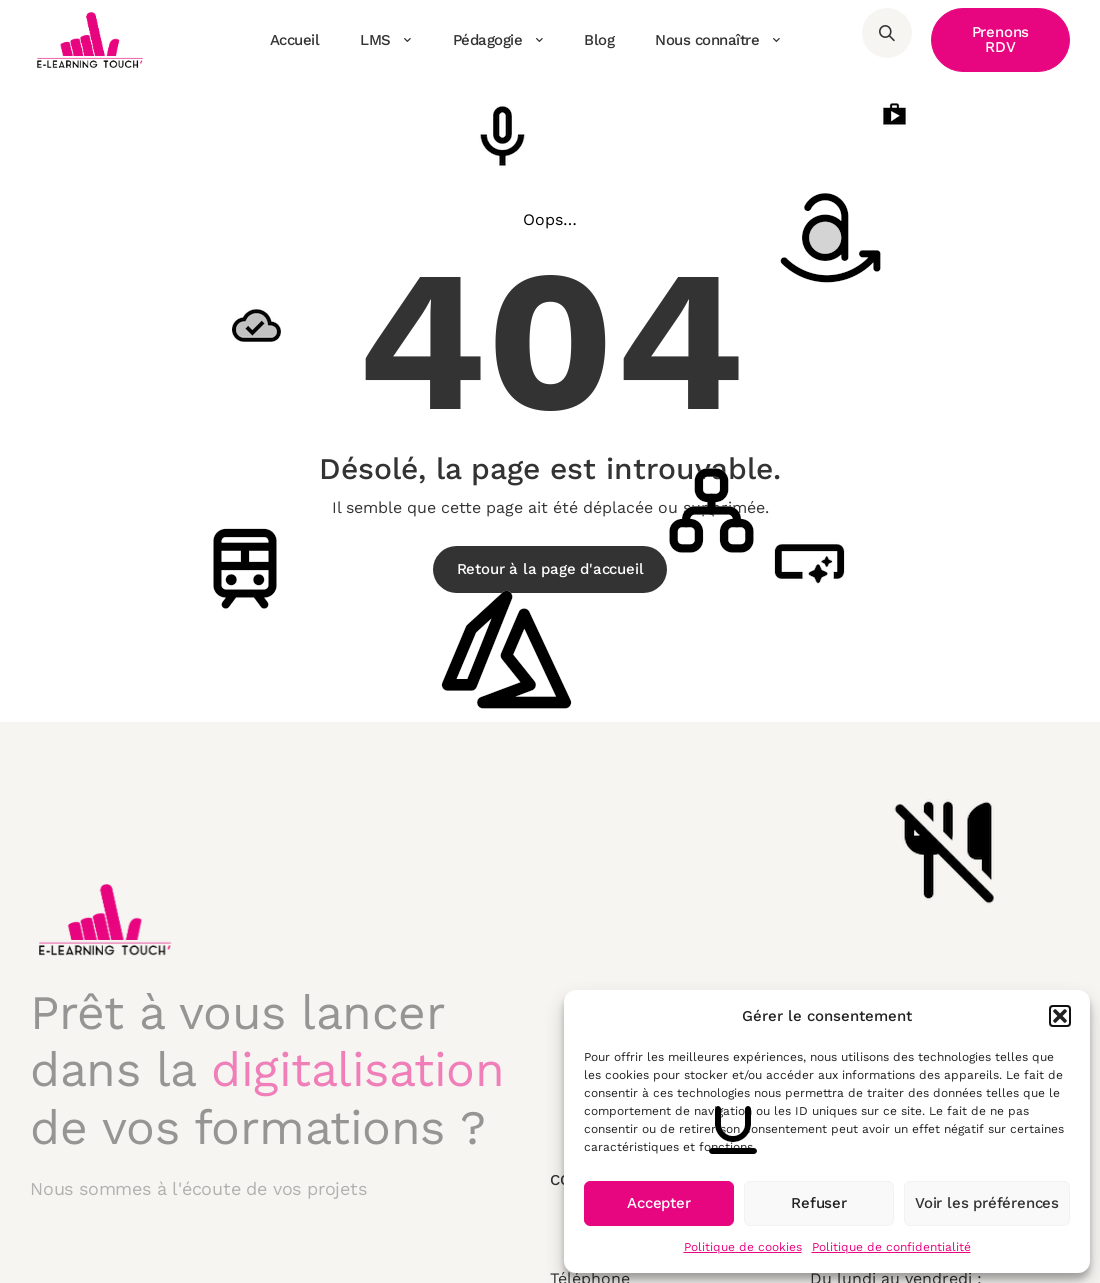 This screenshot has height=1283, width=1100. Describe the element at coordinates (733, 1130) in the screenshot. I see `apply underline formatting to selected text` at that location.